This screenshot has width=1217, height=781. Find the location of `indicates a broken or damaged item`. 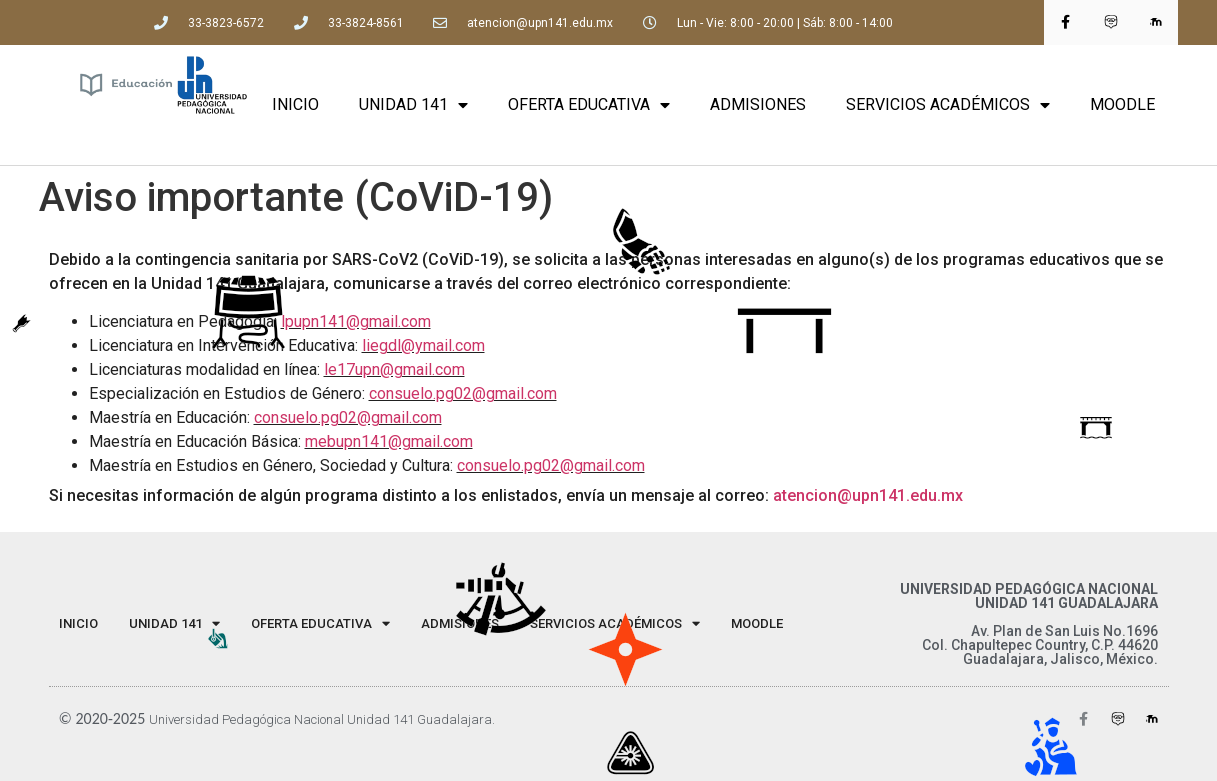

indicates a broken or damaged item is located at coordinates (21, 323).